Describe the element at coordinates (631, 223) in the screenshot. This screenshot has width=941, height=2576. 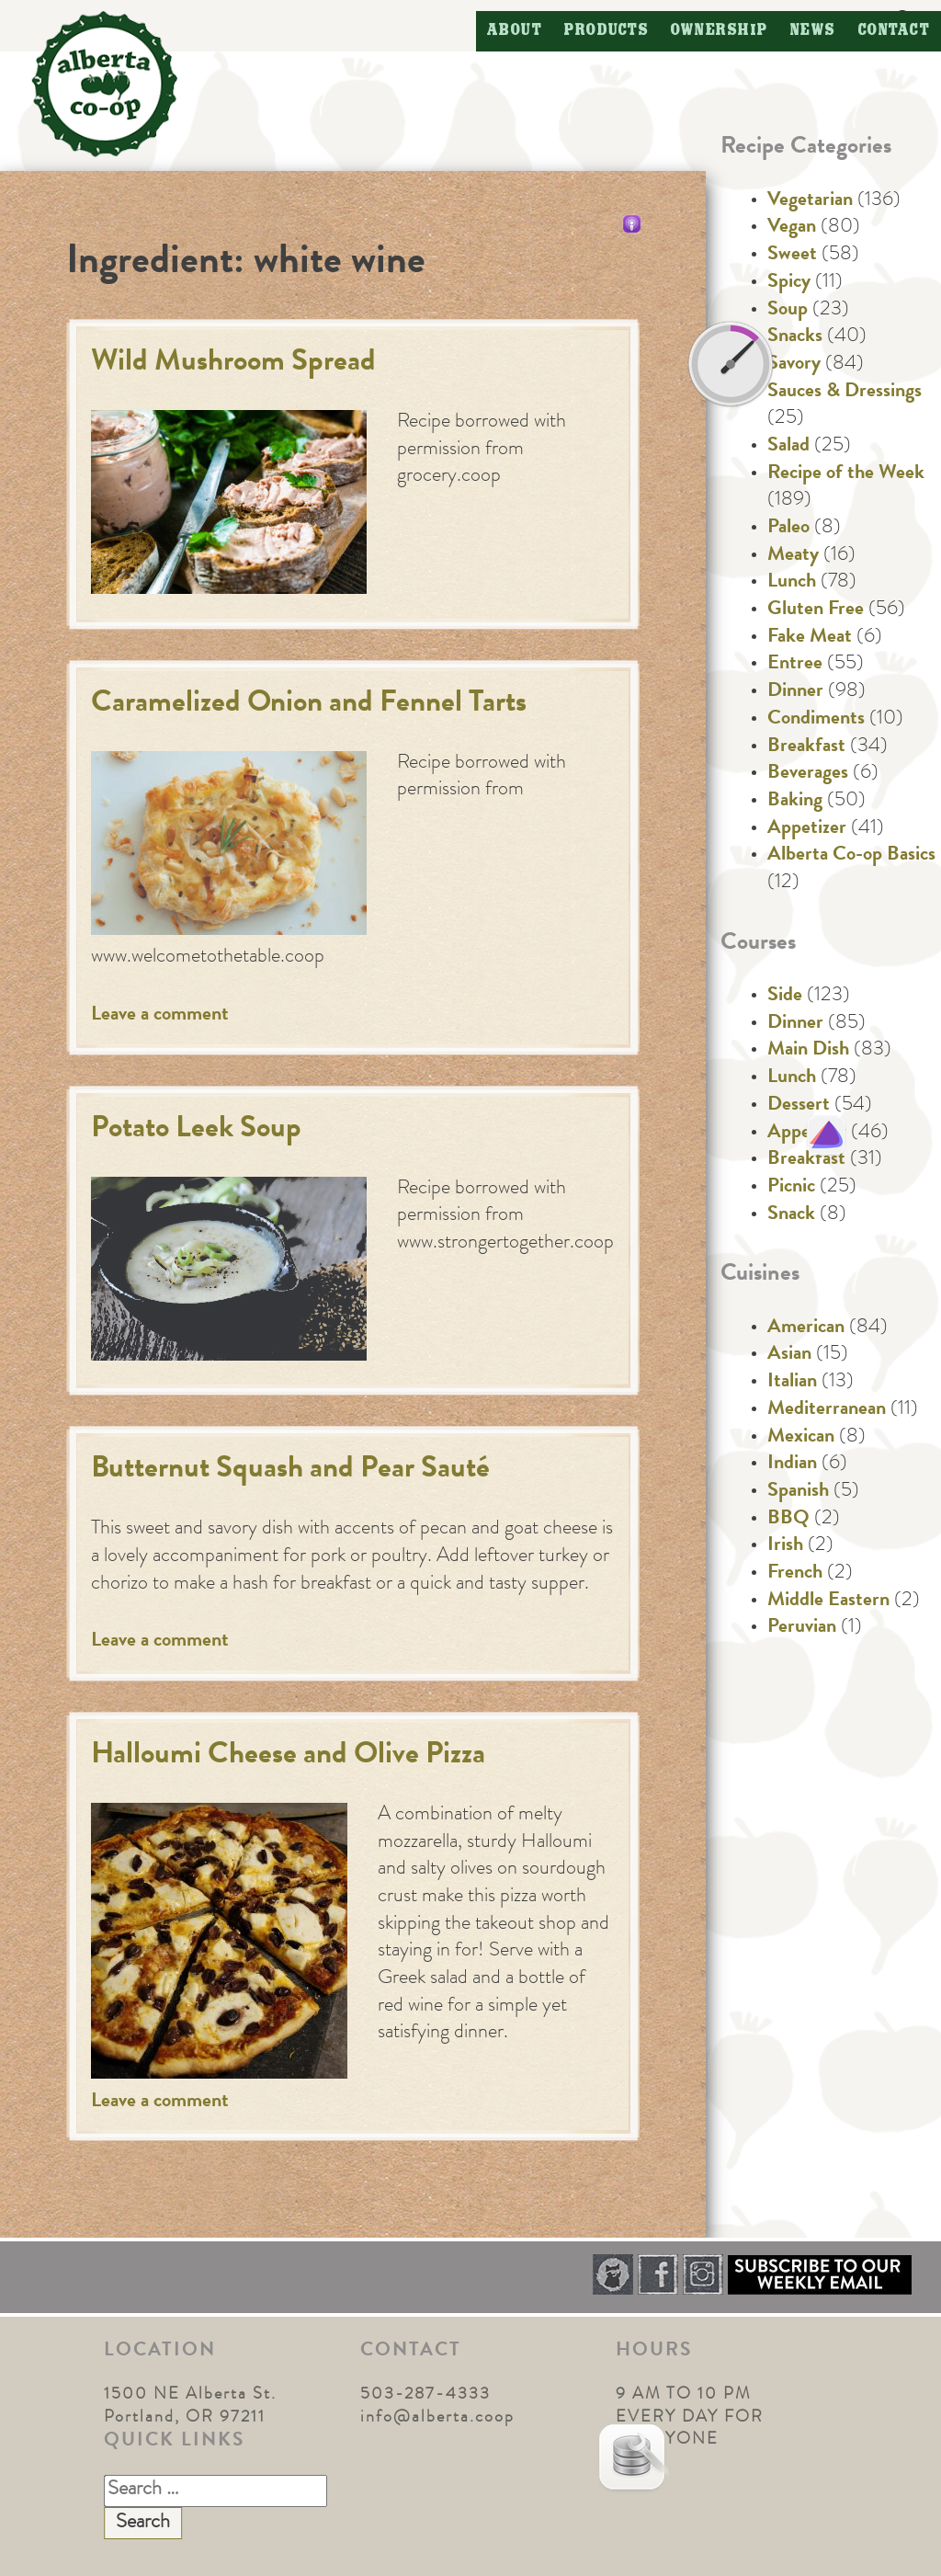
I see `open the apple podcasts app` at that location.